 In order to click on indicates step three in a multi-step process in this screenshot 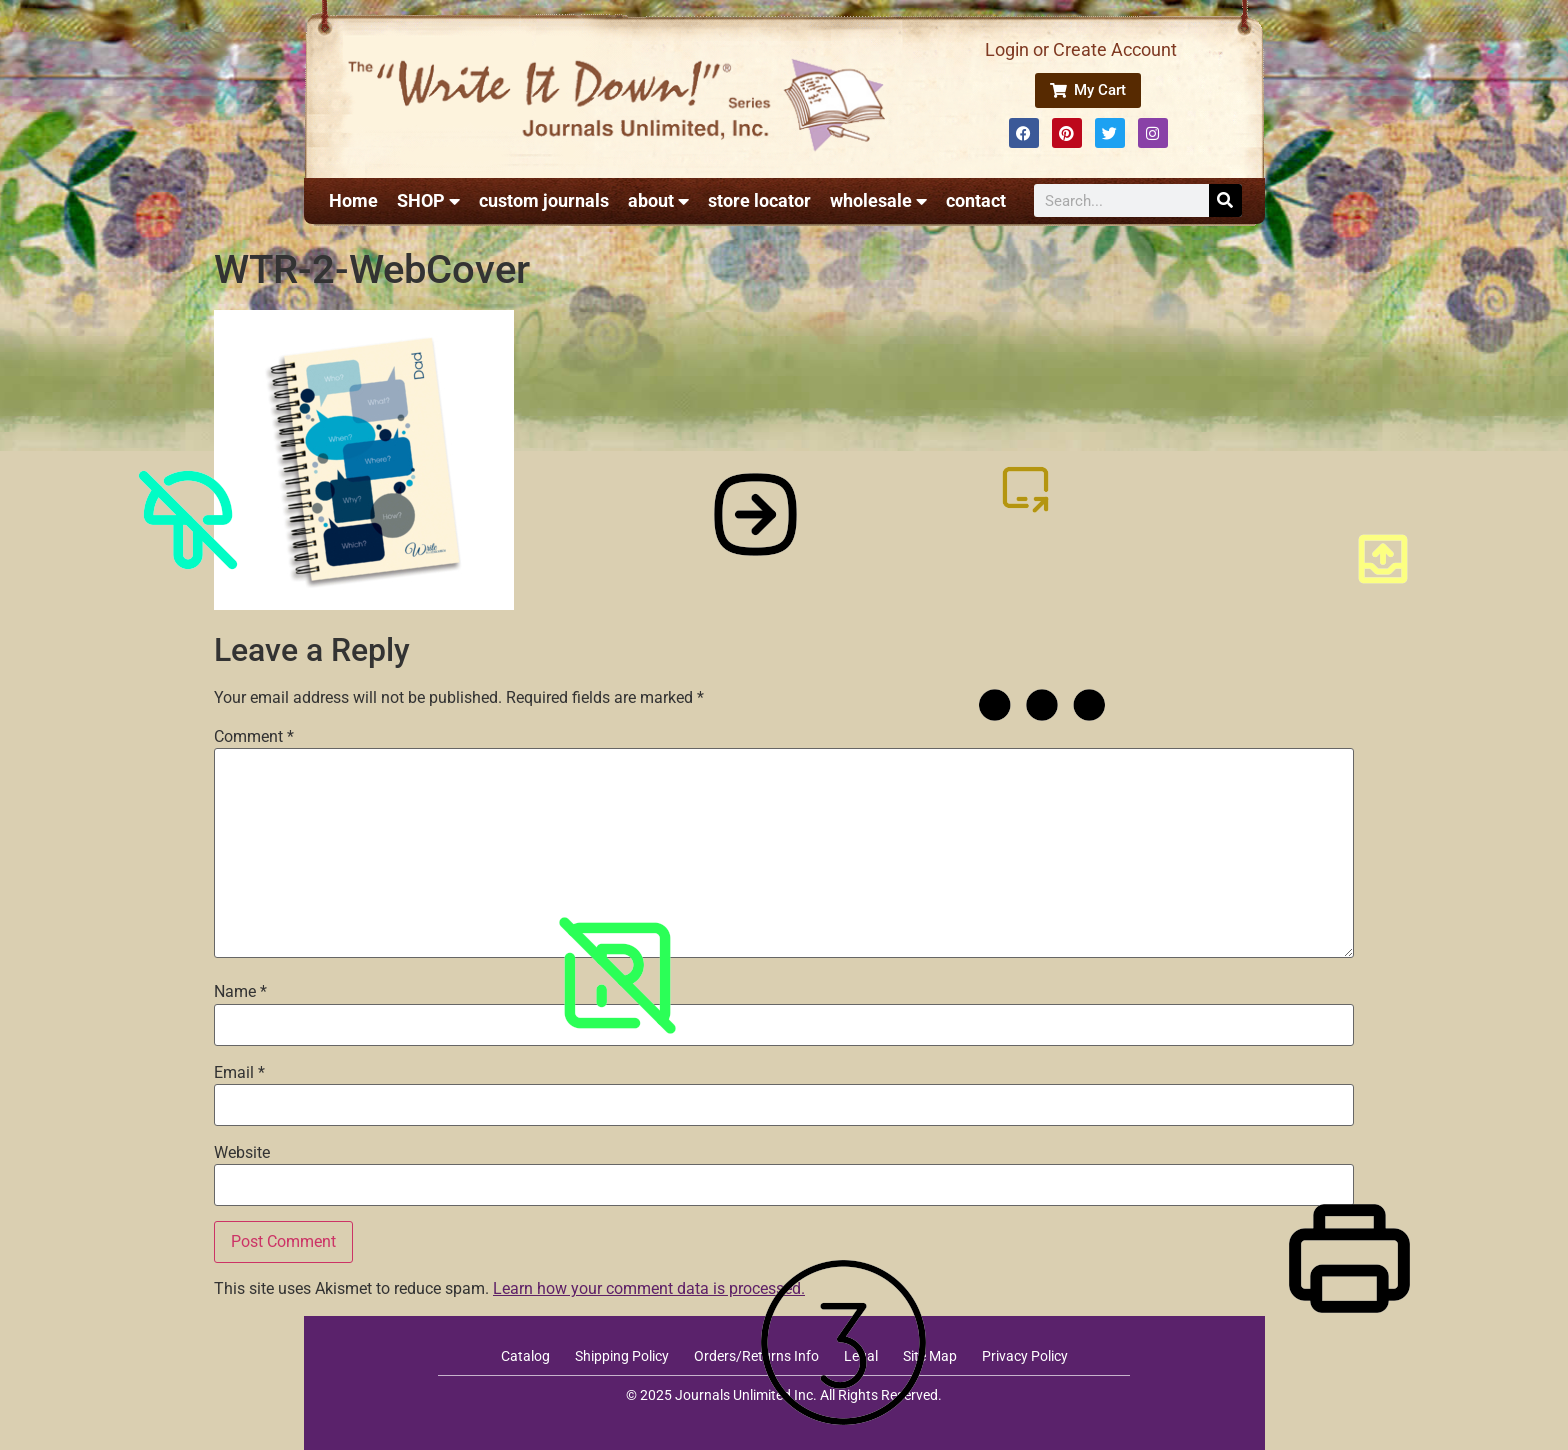, I will do `click(843, 1342)`.